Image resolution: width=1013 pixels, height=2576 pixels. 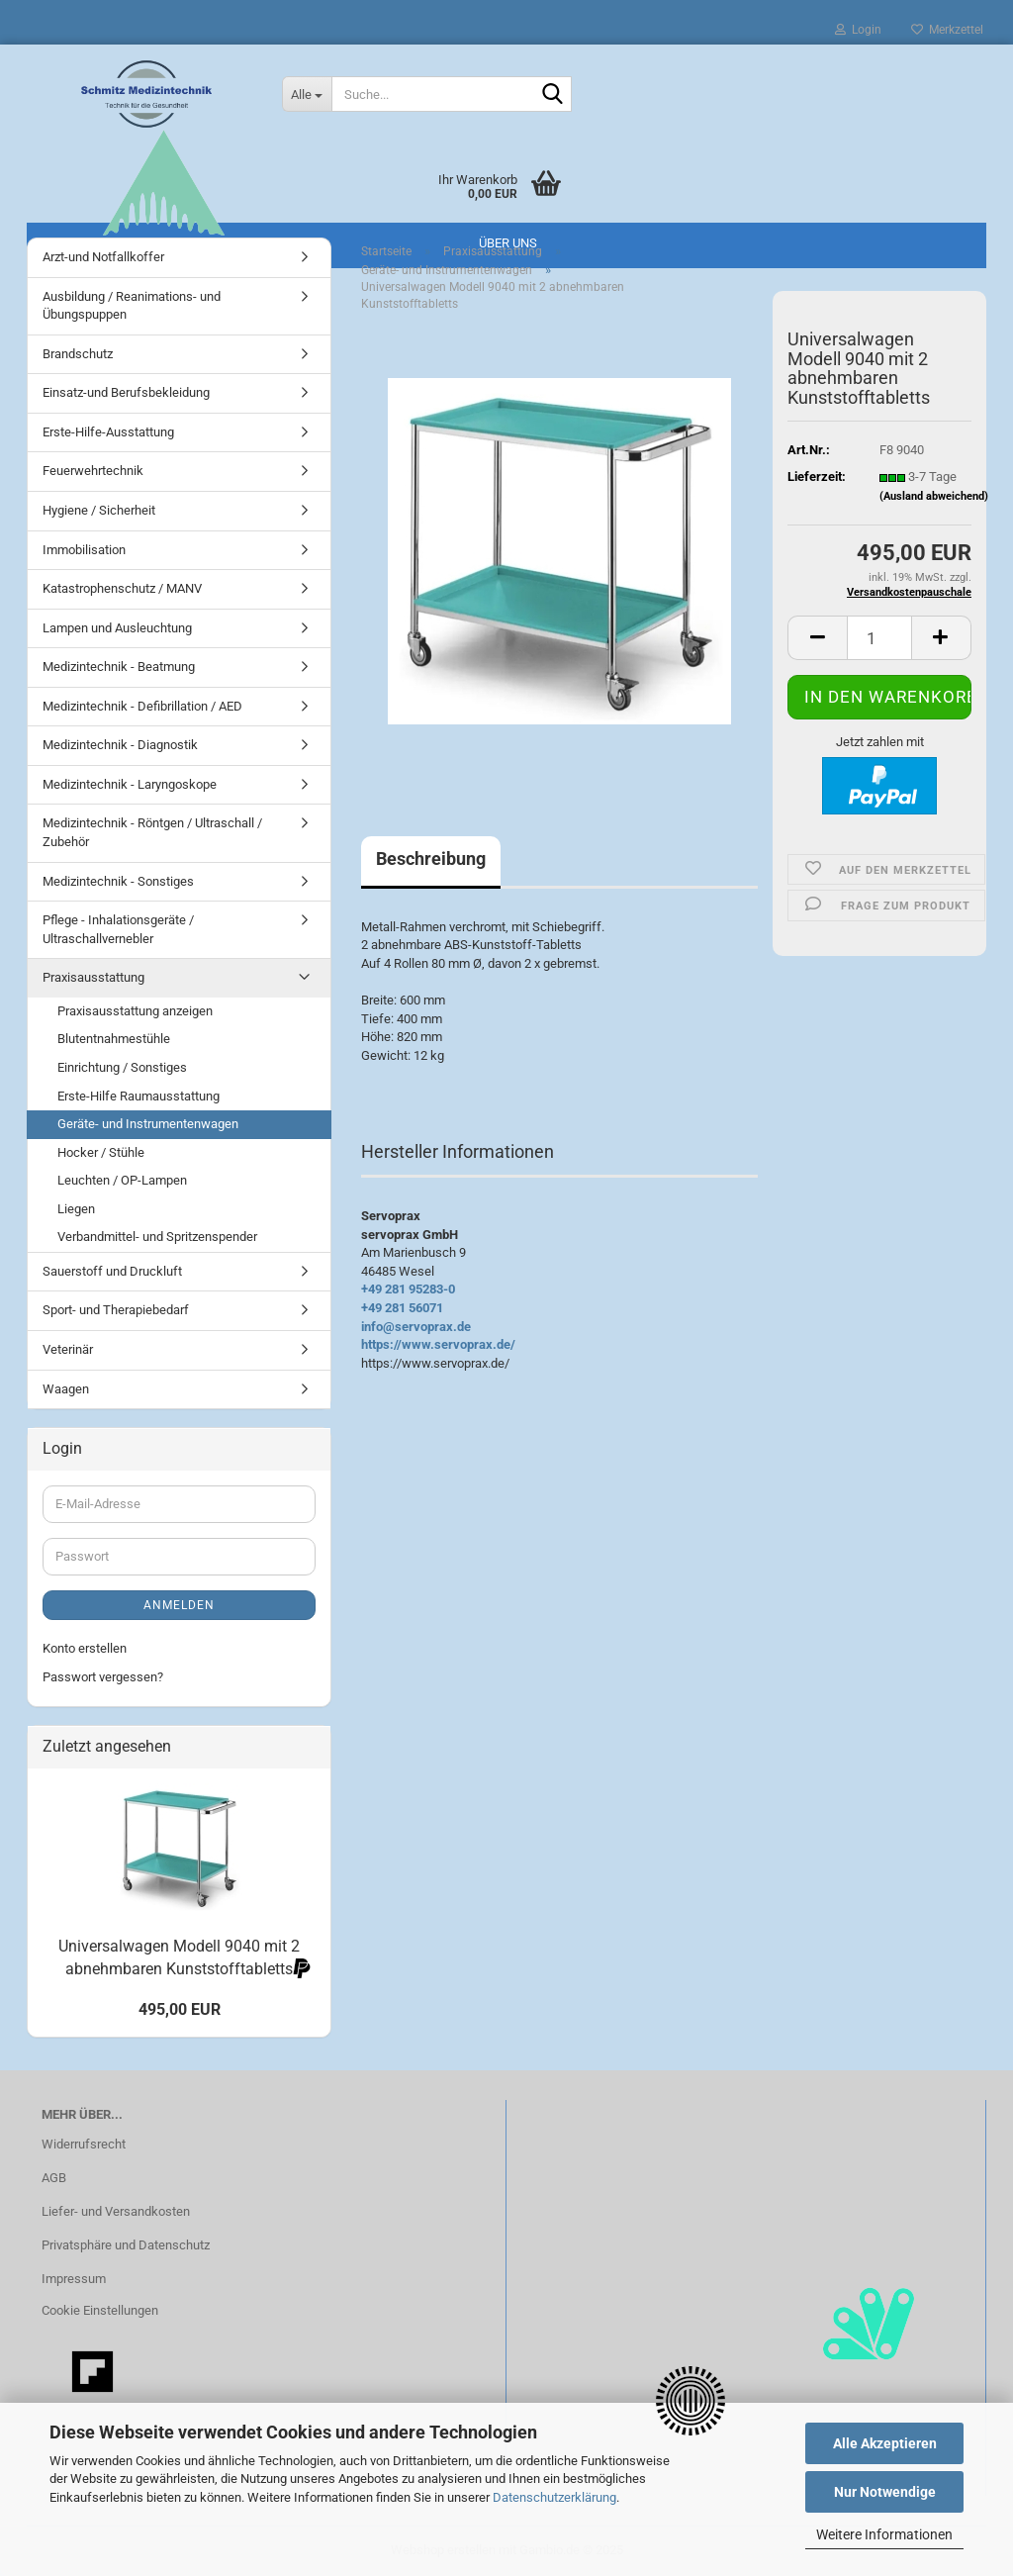 What do you see at coordinates (92, 2371) in the screenshot?
I see `open Flipboard app` at bounding box center [92, 2371].